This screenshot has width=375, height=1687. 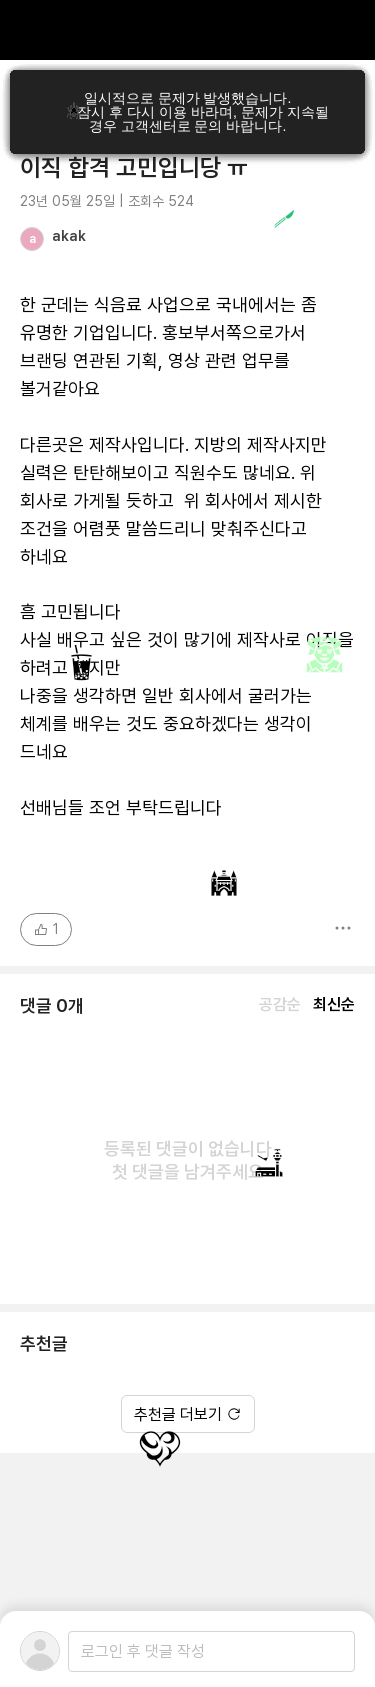 I want to click on indicates a spooky or halloween-themed game element, so click(x=74, y=111).